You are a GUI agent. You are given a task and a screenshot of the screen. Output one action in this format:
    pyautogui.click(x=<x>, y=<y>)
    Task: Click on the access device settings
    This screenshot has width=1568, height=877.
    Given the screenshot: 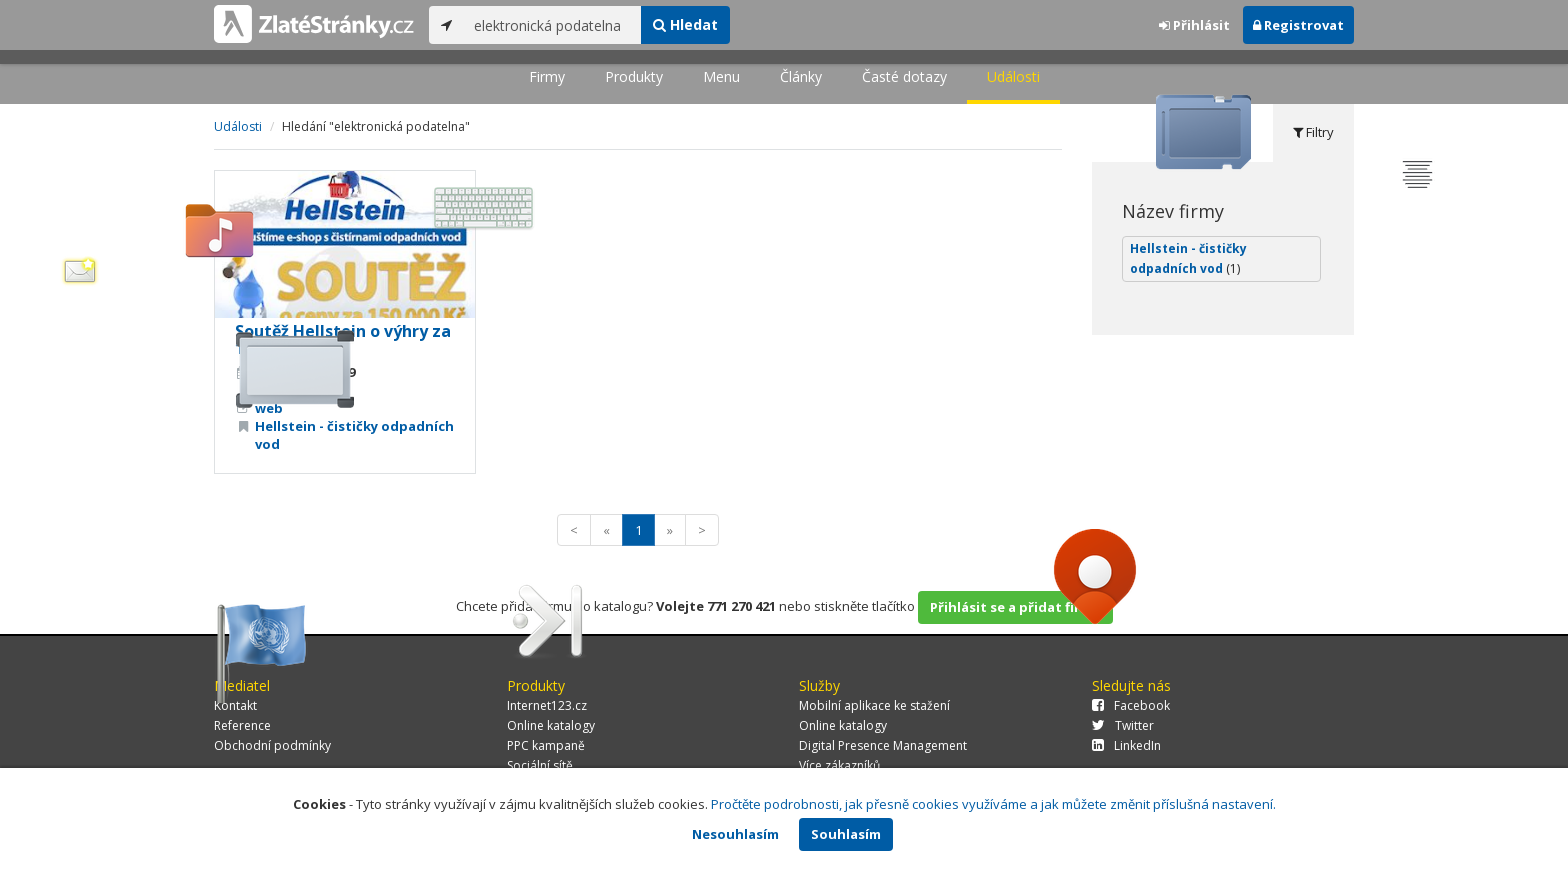 What is the action you would take?
    pyautogui.click(x=295, y=371)
    